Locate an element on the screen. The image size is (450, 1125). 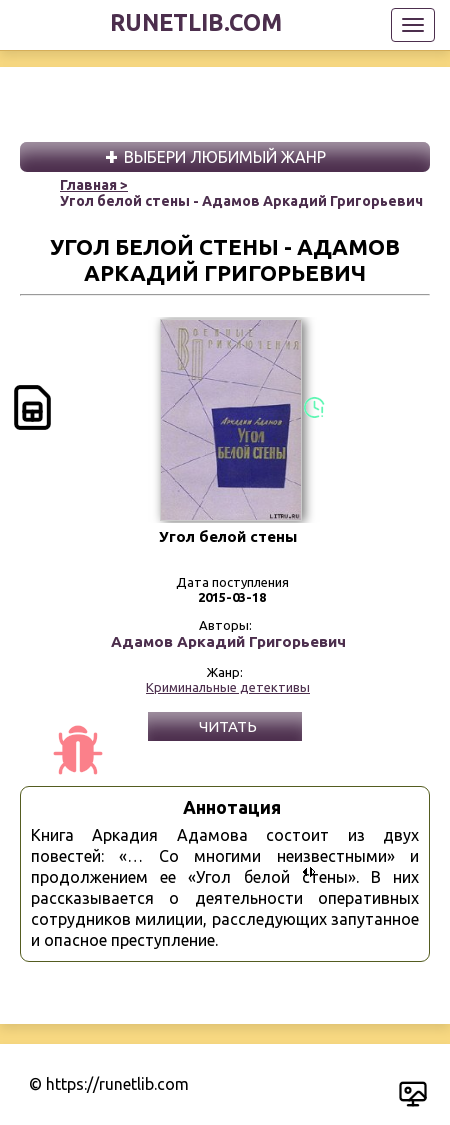
report a bug or issue is located at coordinates (78, 750).